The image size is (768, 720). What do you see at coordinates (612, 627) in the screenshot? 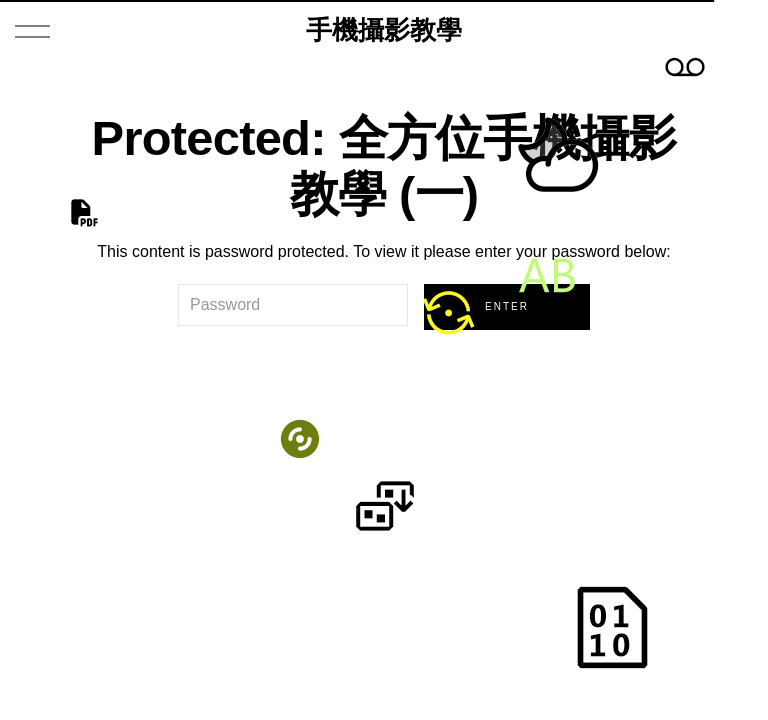
I see `view or open a binary file` at bounding box center [612, 627].